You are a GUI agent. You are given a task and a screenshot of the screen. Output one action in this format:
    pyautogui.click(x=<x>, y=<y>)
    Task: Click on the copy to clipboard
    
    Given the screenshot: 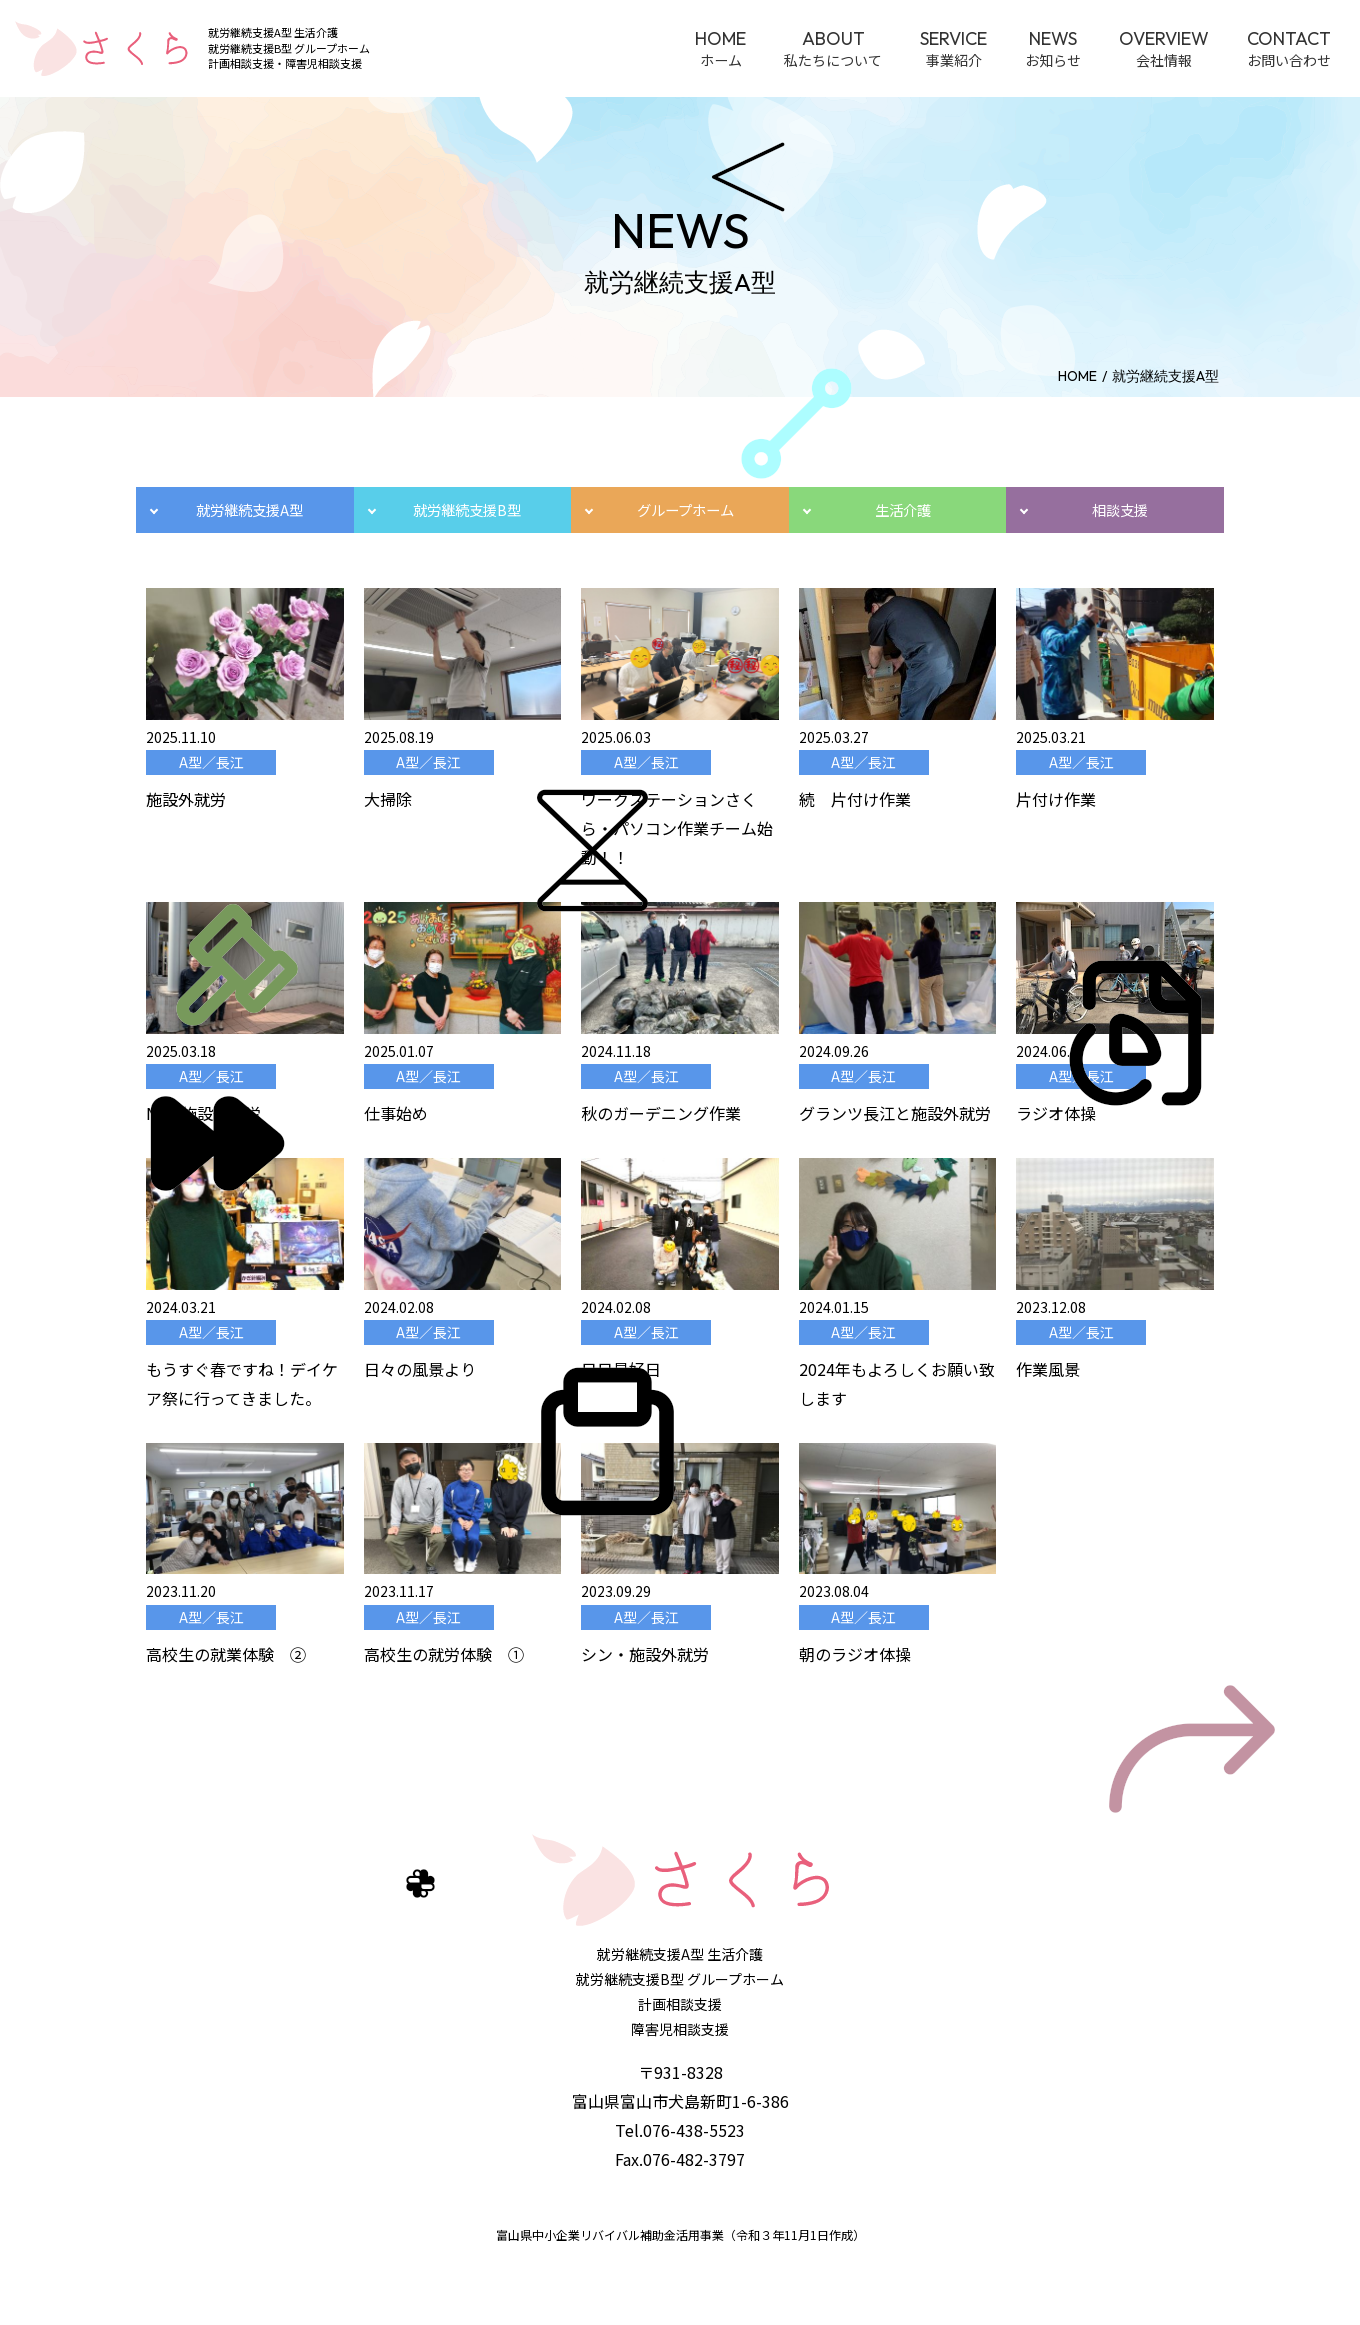 What is the action you would take?
    pyautogui.click(x=607, y=1441)
    